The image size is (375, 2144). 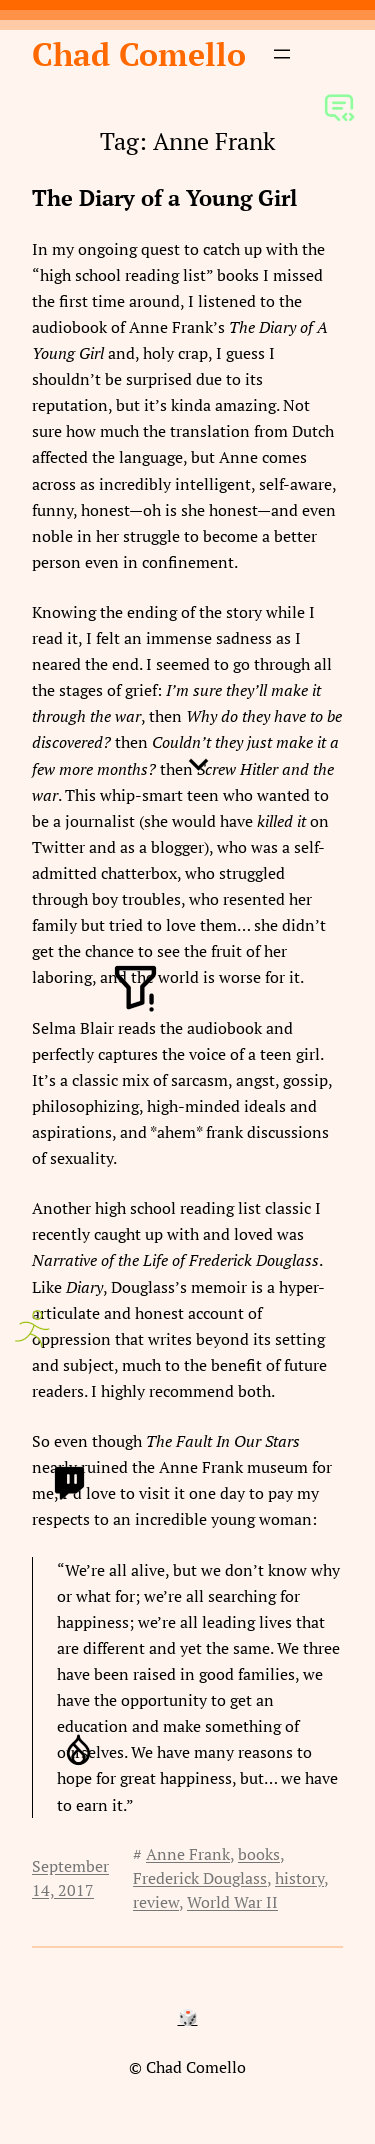 I want to click on filter has an issue or warning, so click(x=135, y=986).